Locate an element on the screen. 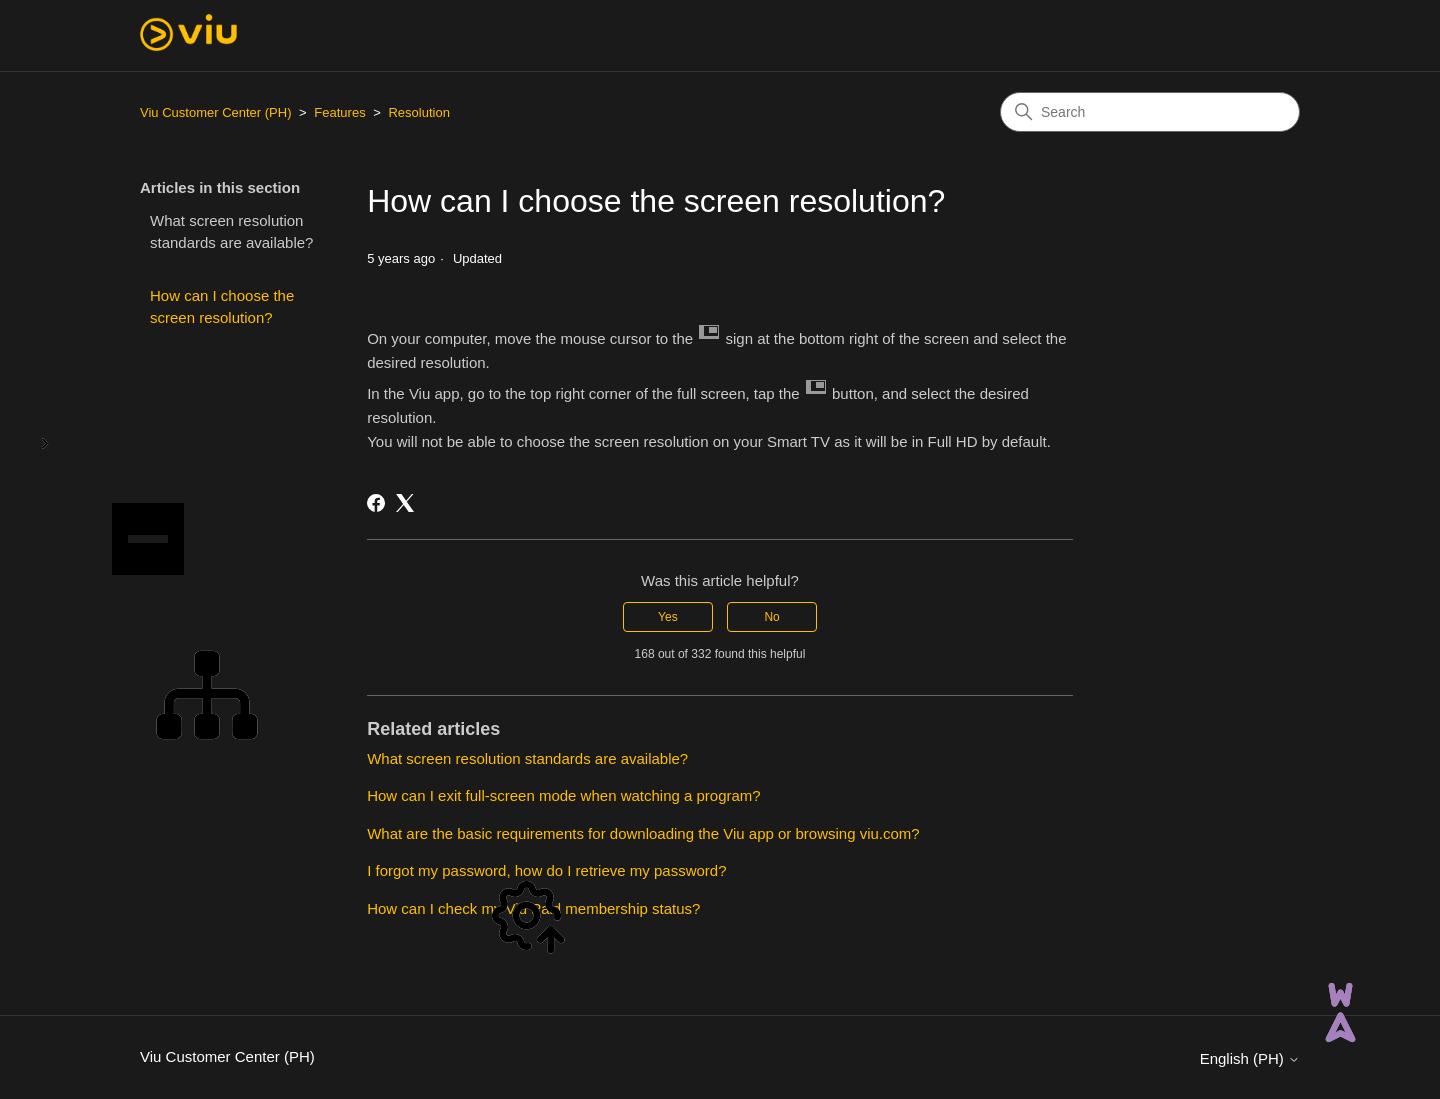 The height and width of the screenshot is (1099, 1440). navigate to the next item or screen is located at coordinates (44, 443).